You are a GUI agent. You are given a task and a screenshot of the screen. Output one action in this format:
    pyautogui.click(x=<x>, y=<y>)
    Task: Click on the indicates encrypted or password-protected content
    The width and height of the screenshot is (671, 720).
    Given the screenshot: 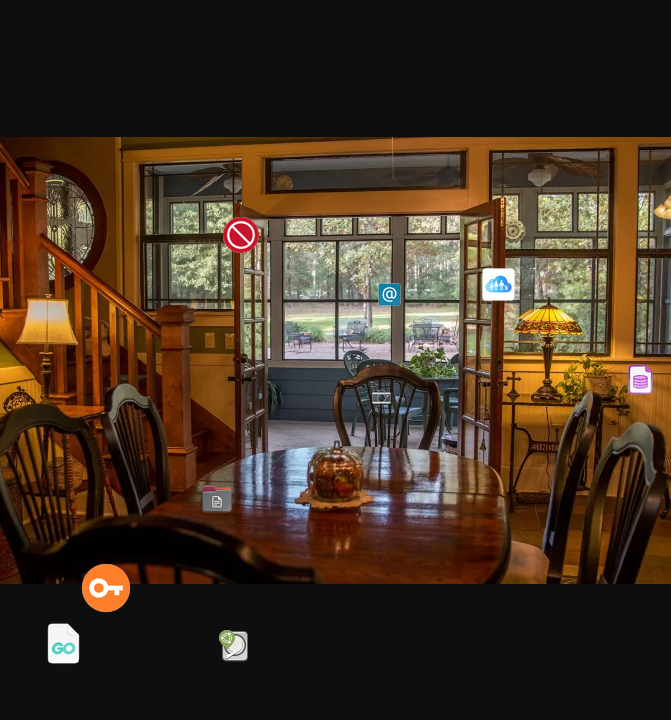 What is the action you would take?
    pyautogui.click(x=106, y=588)
    